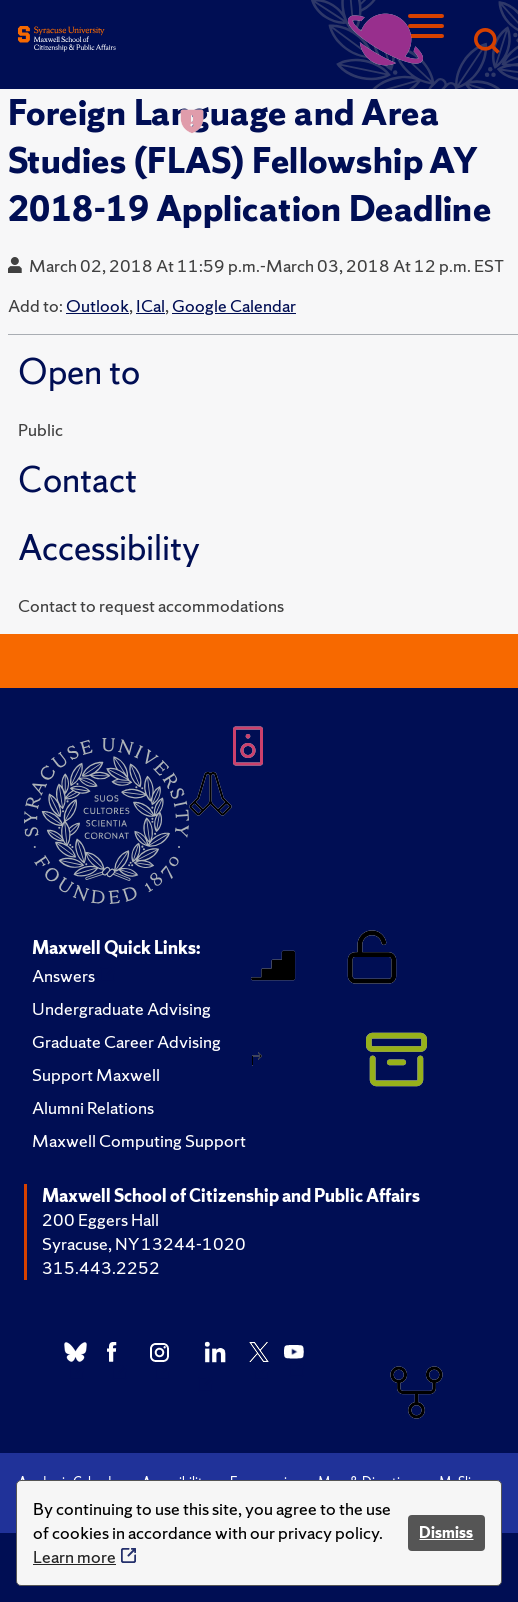 The width and height of the screenshot is (518, 1602). I want to click on indicates a security warning or potential threat, so click(192, 120).